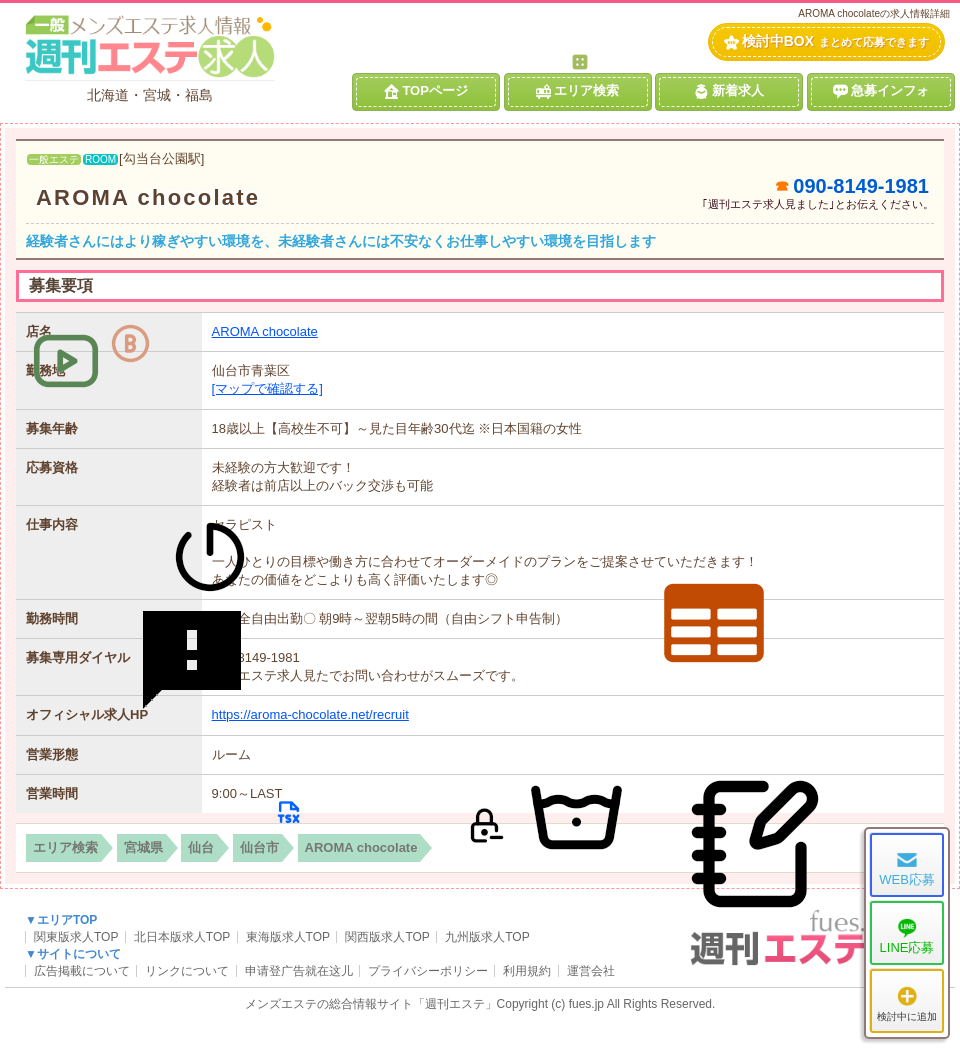 The image size is (960, 1049). I want to click on remove a security restriction, so click(484, 825).